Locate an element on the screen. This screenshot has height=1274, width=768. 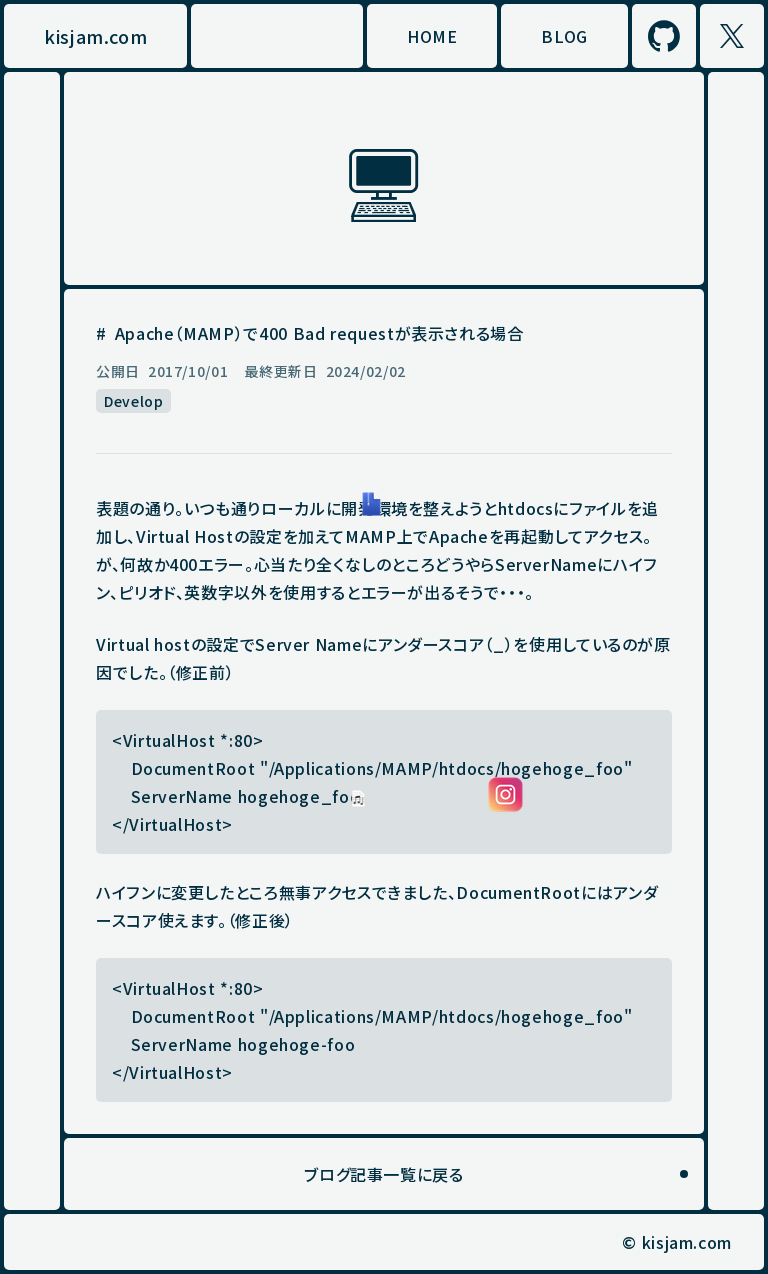
open a lilypond music notation file is located at coordinates (358, 798).